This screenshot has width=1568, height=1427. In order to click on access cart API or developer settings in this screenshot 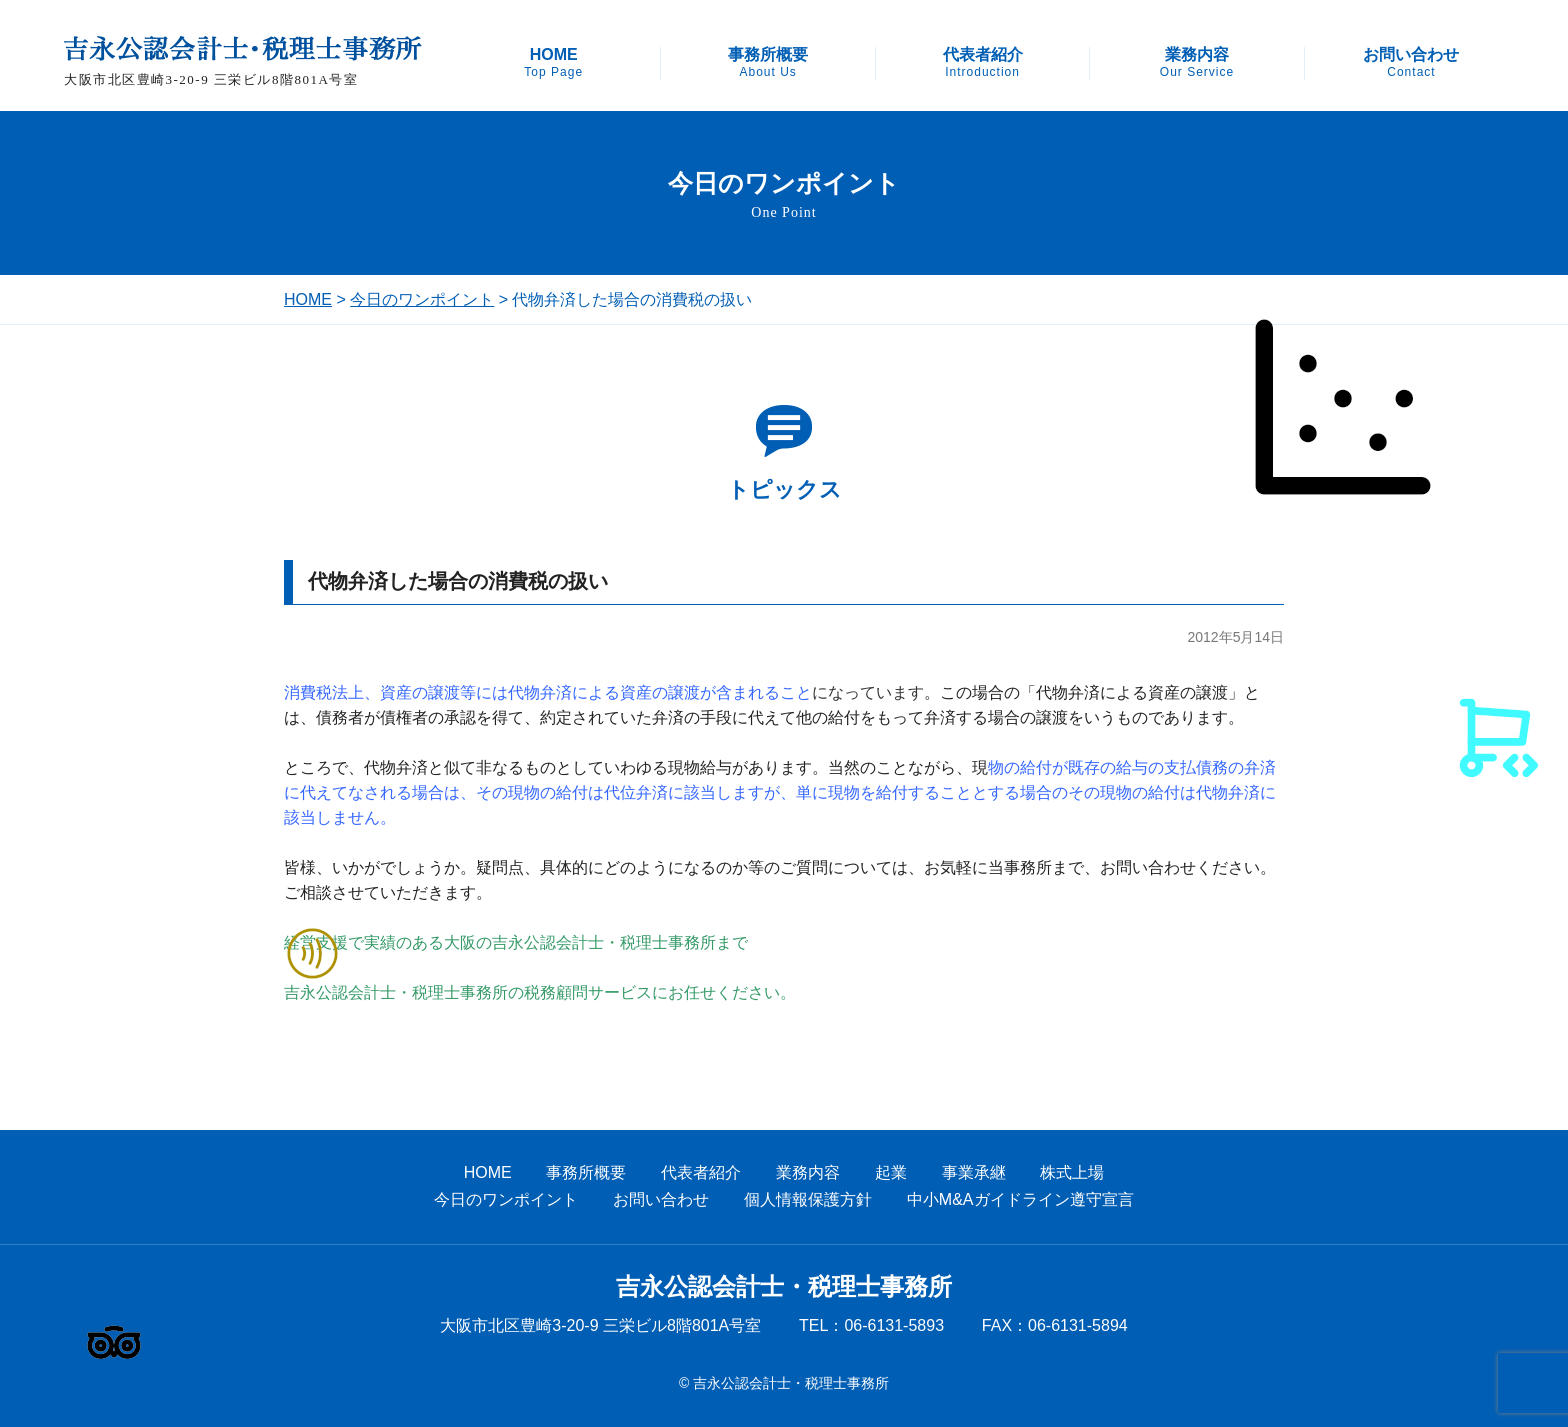, I will do `click(1495, 738)`.